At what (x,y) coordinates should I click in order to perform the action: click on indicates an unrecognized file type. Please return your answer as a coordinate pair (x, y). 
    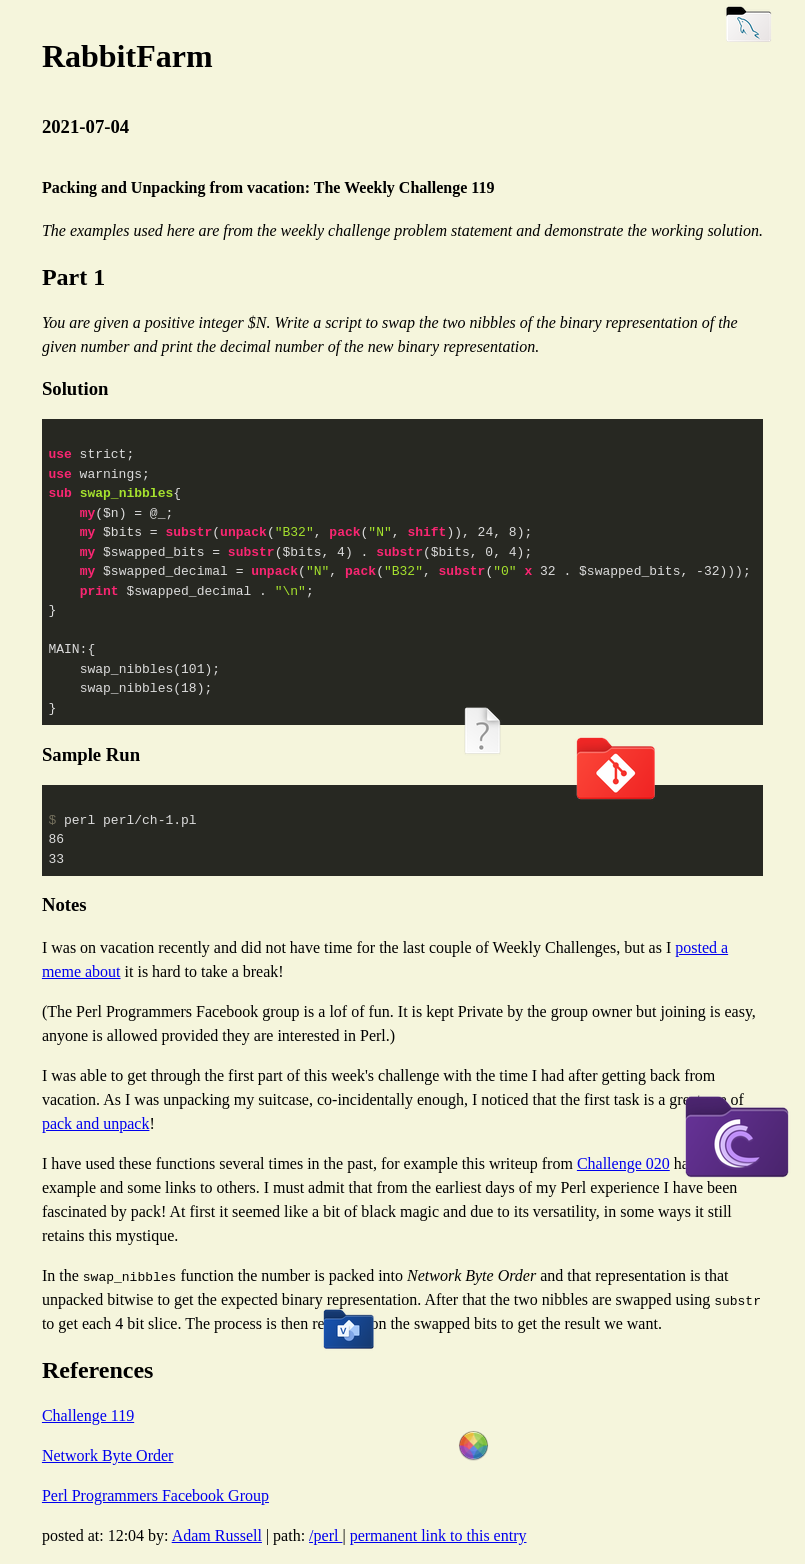
    Looking at the image, I should click on (482, 731).